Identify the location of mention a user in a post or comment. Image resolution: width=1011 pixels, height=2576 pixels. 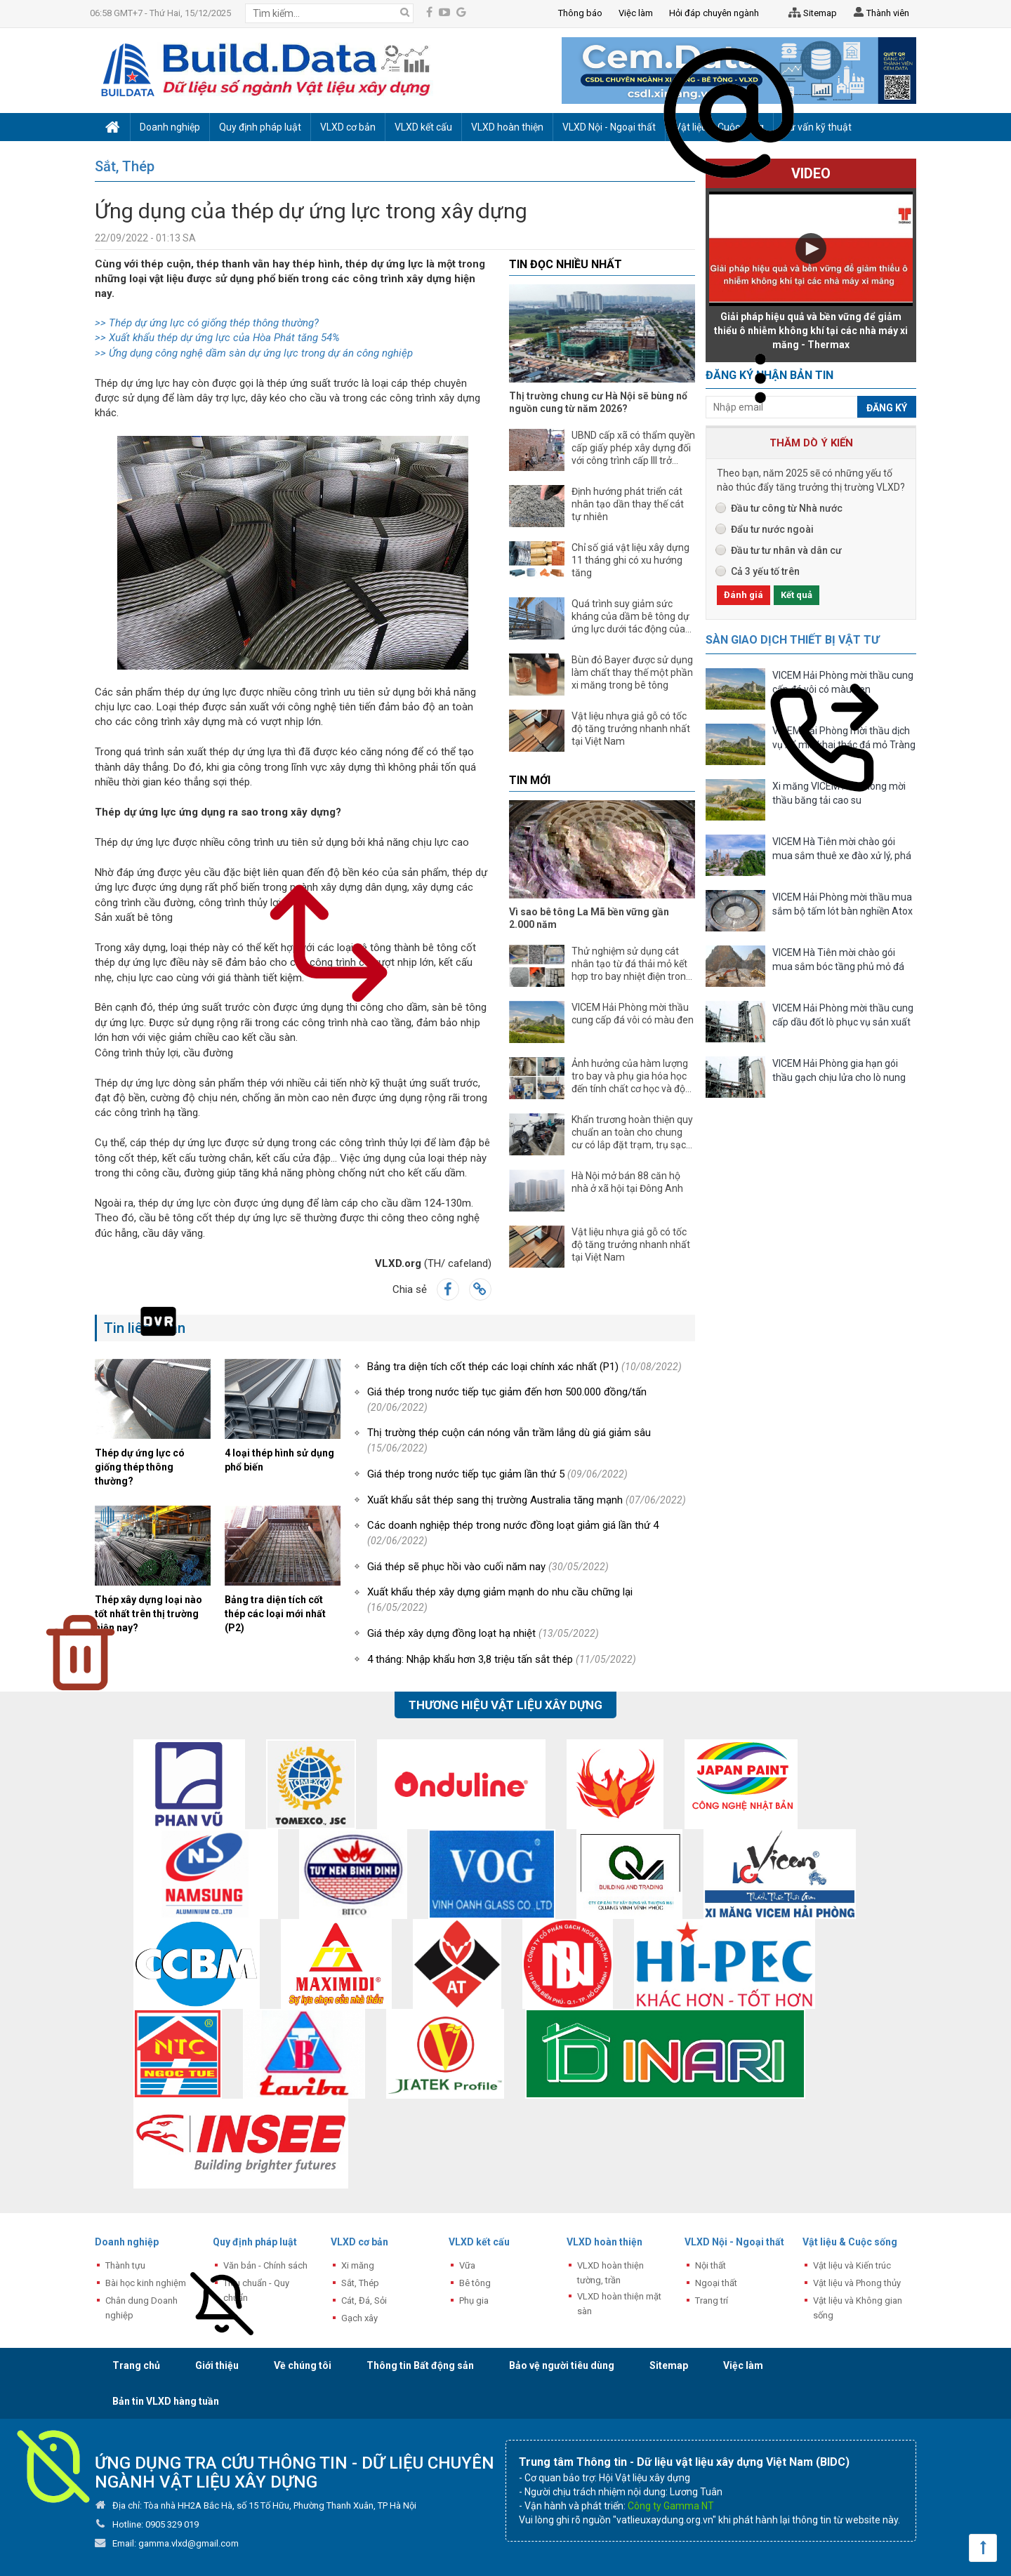
(729, 113).